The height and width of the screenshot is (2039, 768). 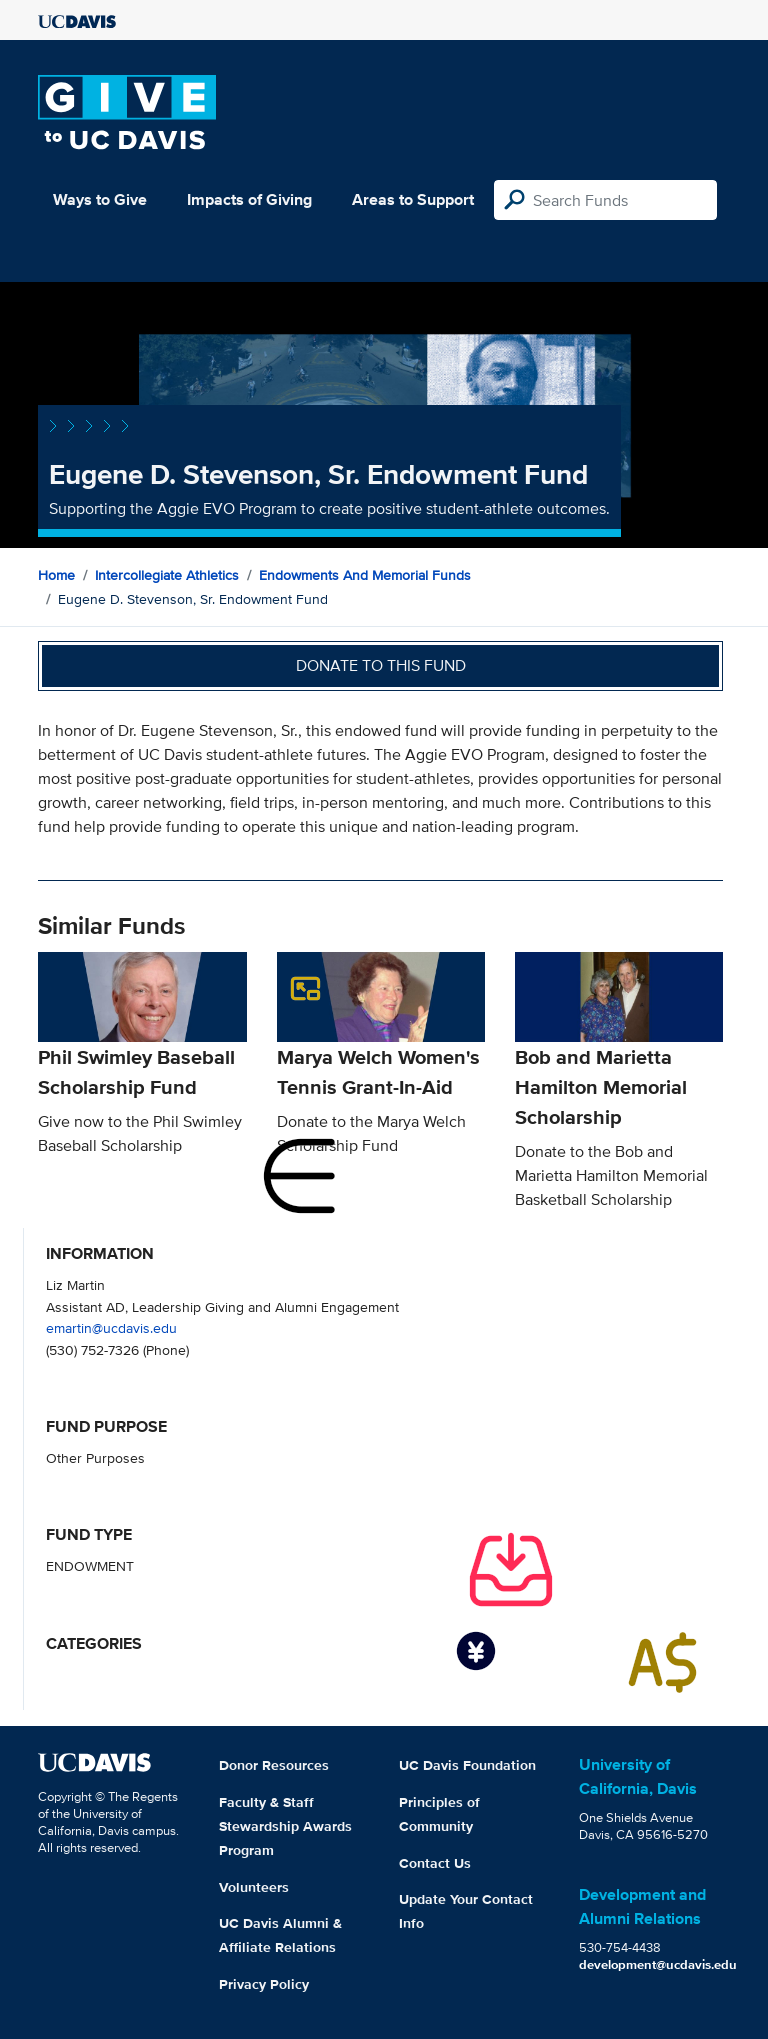 What do you see at coordinates (305, 988) in the screenshot?
I see `disable picture-in-picture mode` at bounding box center [305, 988].